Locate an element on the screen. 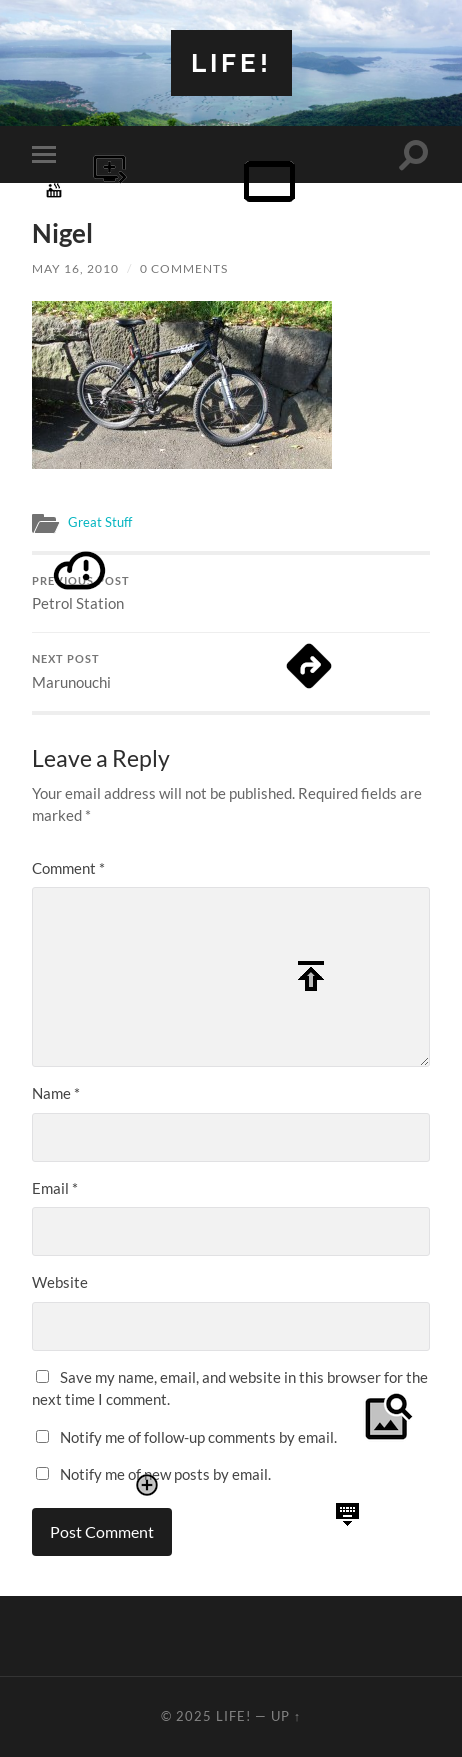  view hot tub or spa amenities is located at coordinates (54, 190).